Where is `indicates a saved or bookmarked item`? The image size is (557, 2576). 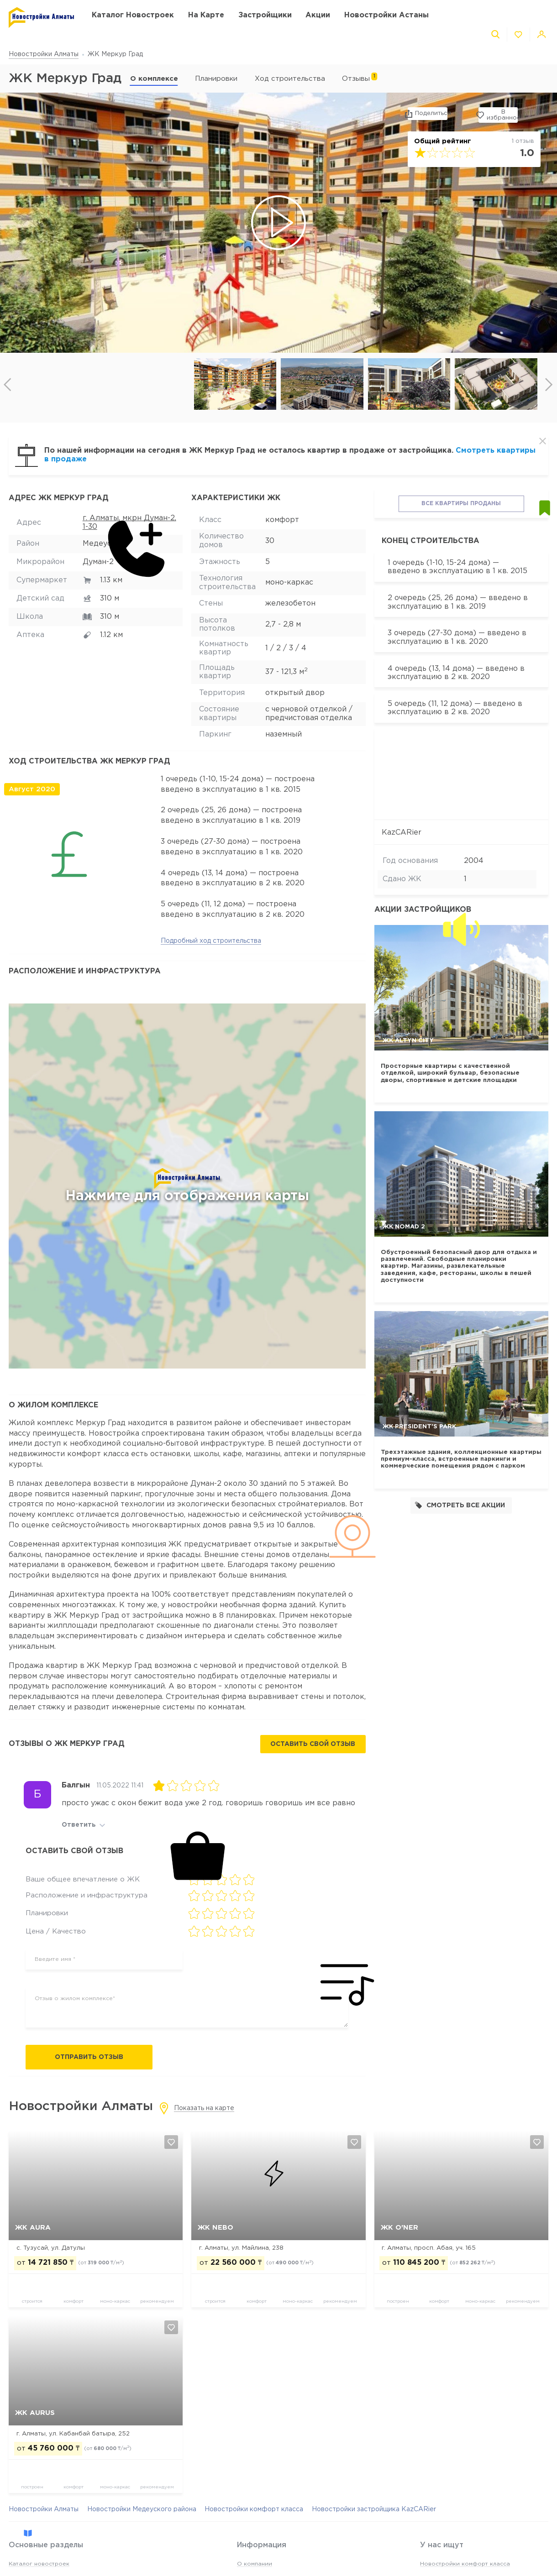
indicates a saved or bookmarked item is located at coordinates (545, 508).